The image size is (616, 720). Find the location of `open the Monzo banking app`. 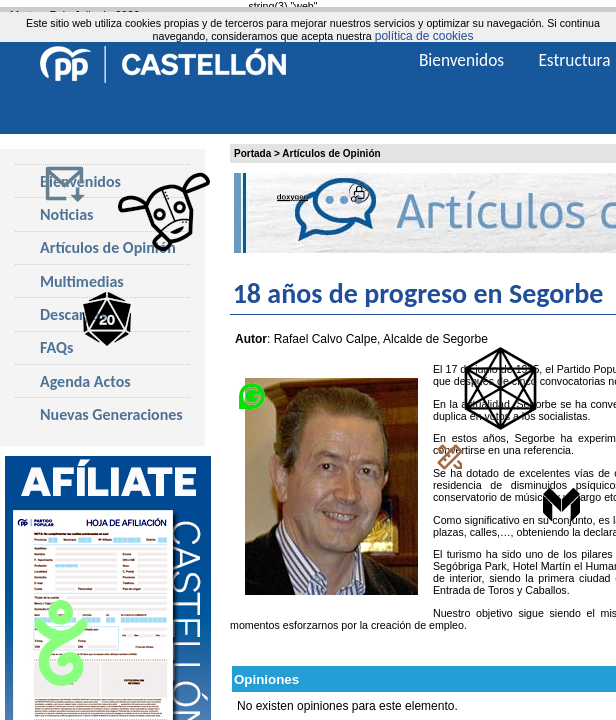

open the Monzo banking app is located at coordinates (561, 504).